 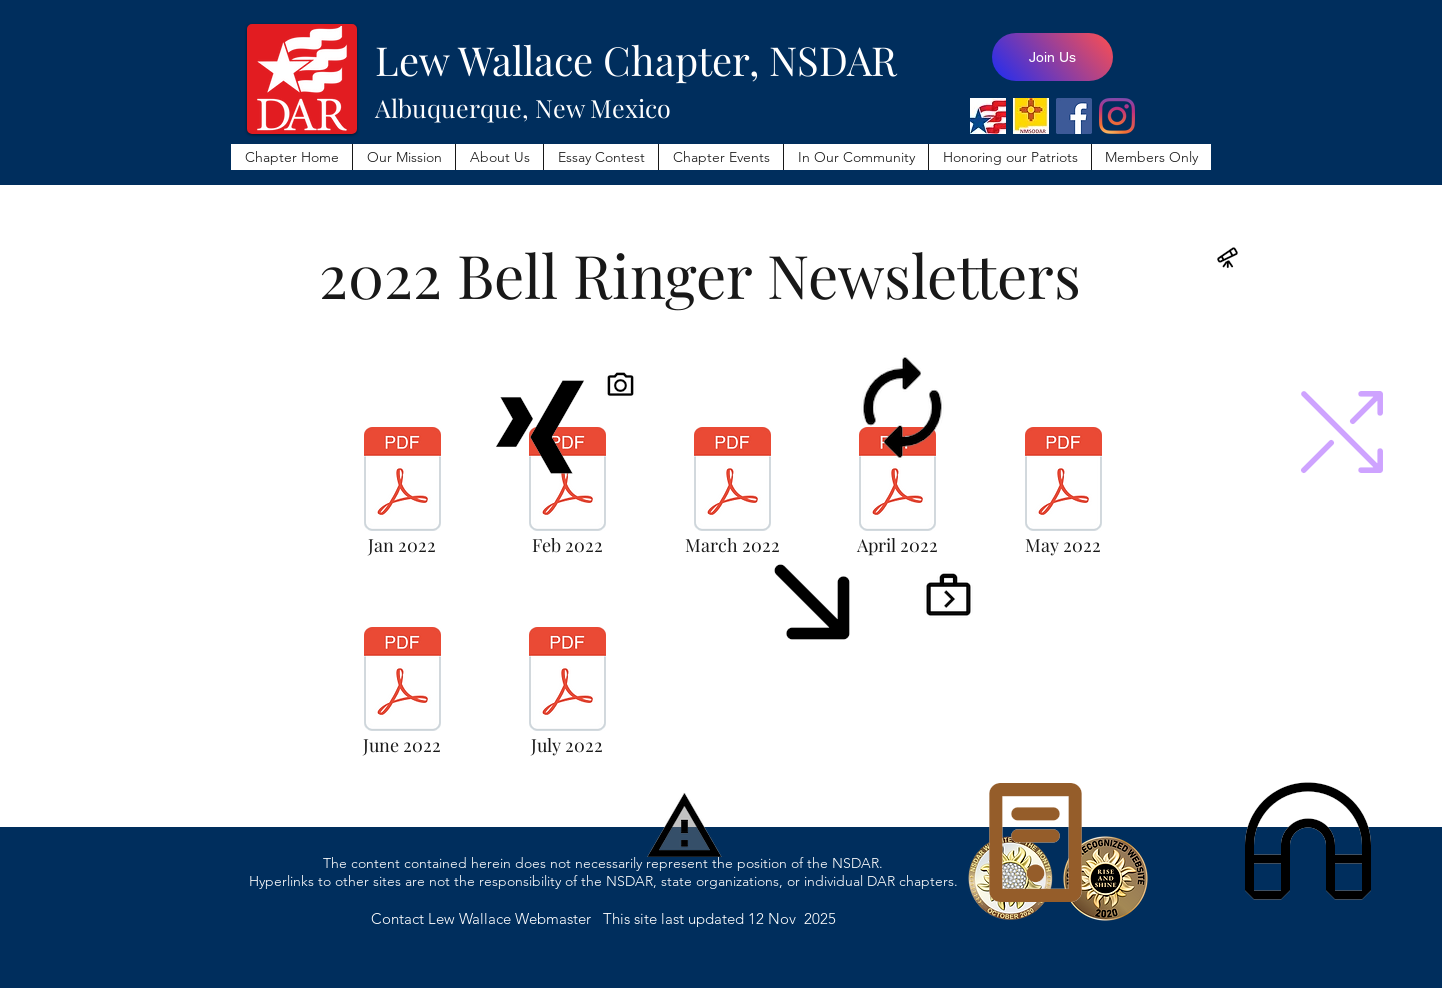 What do you see at coordinates (1035, 842) in the screenshot?
I see `access server or desktop computer settings` at bounding box center [1035, 842].